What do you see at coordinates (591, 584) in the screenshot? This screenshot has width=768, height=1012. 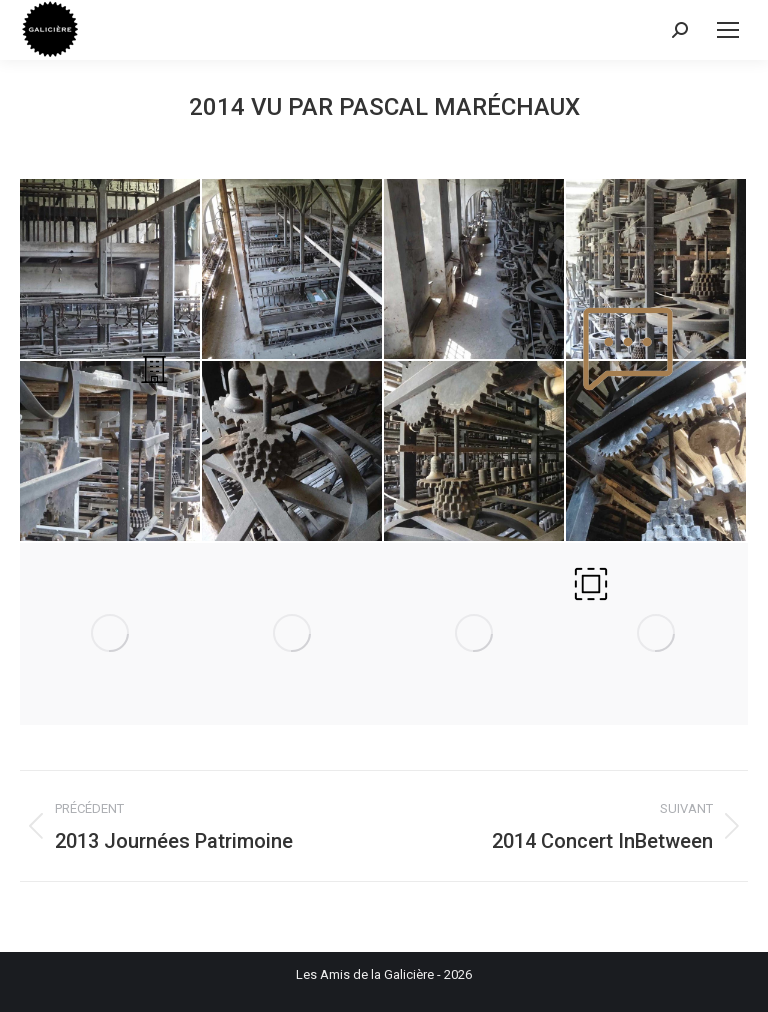 I see `select all items` at bounding box center [591, 584].